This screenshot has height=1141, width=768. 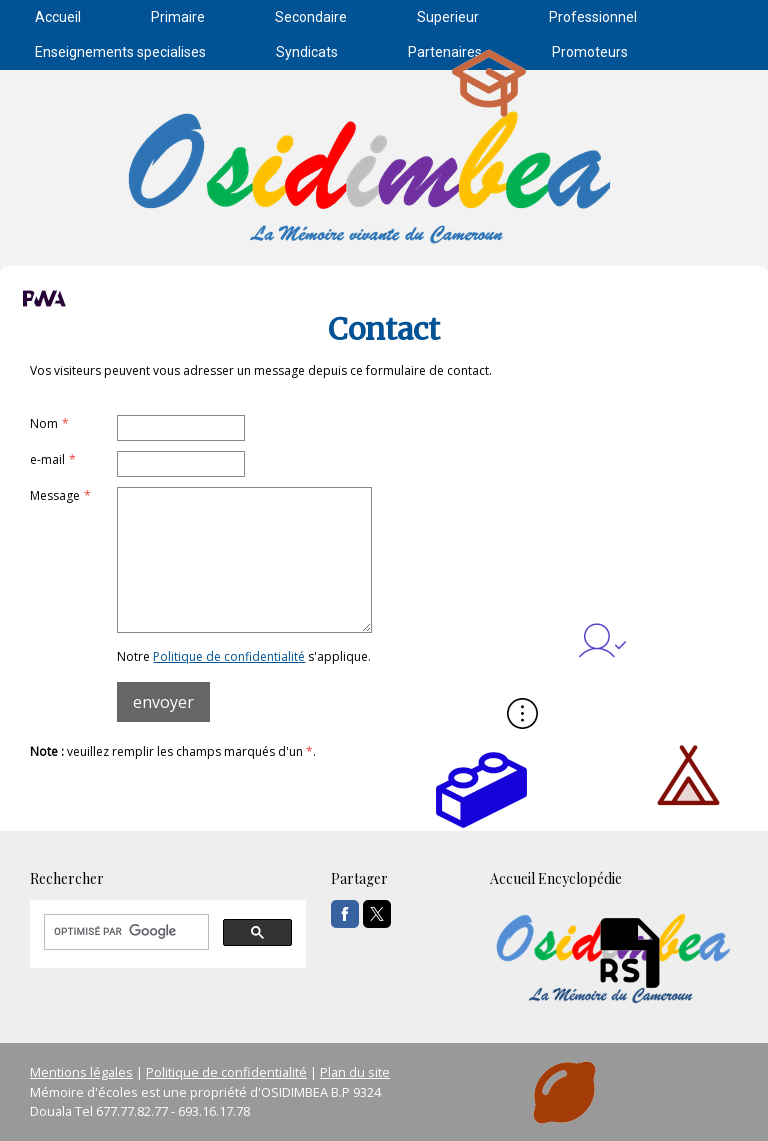 What do you see at coordinates (481, 788) in the screenshot?
I see `access building or construction features` at bounding box center [481, 788].